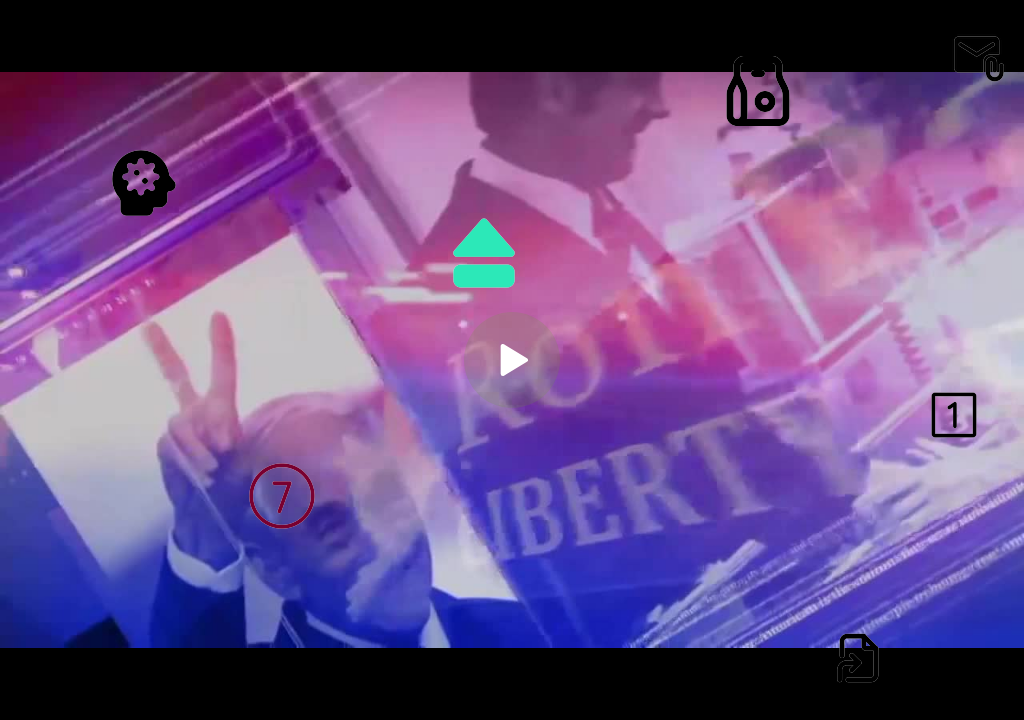 The width and height of the screenshot is (1024, 720). Describe the element at coordinates (282, 496) in the screenshot. I see `indicates step 7 in a numbered sequence or process` at that location.